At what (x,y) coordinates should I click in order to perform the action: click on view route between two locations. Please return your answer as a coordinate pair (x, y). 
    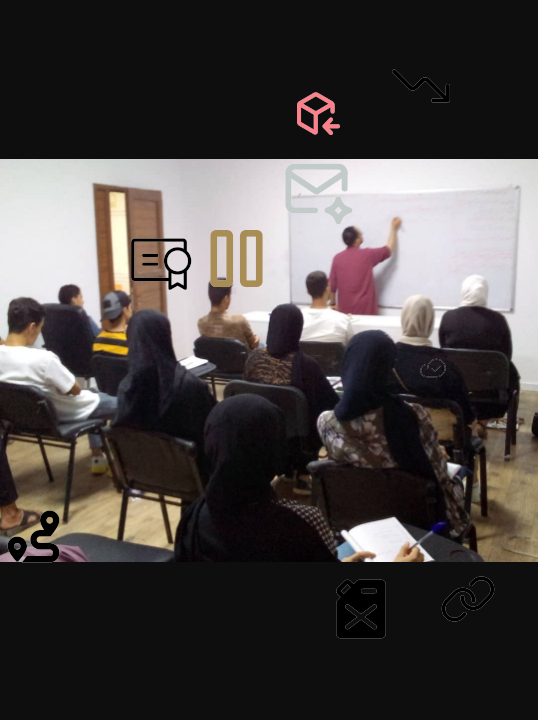
    Looking at the image, I should click on (33, 536).